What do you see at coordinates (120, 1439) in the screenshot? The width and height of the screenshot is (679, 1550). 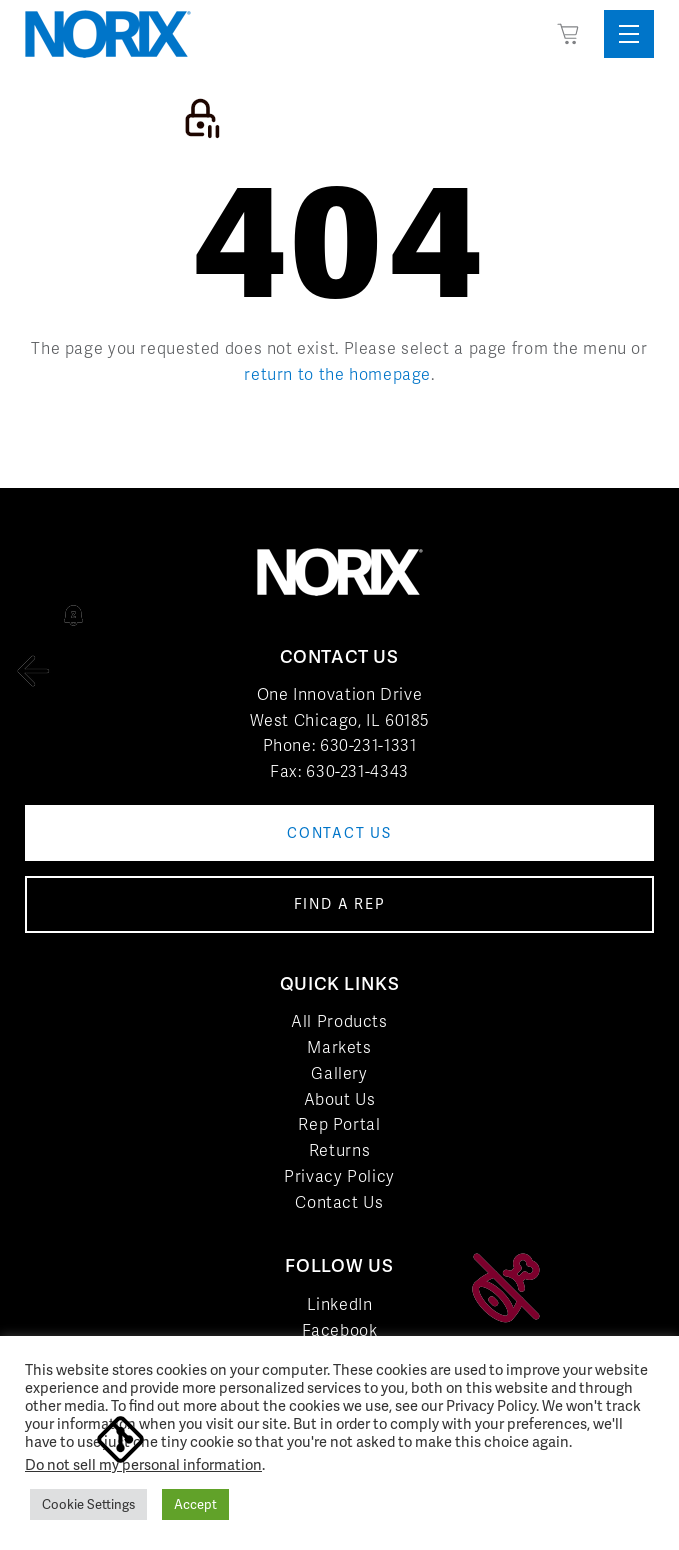 I see `access git repository settings` at bounding box center [120, 1439].